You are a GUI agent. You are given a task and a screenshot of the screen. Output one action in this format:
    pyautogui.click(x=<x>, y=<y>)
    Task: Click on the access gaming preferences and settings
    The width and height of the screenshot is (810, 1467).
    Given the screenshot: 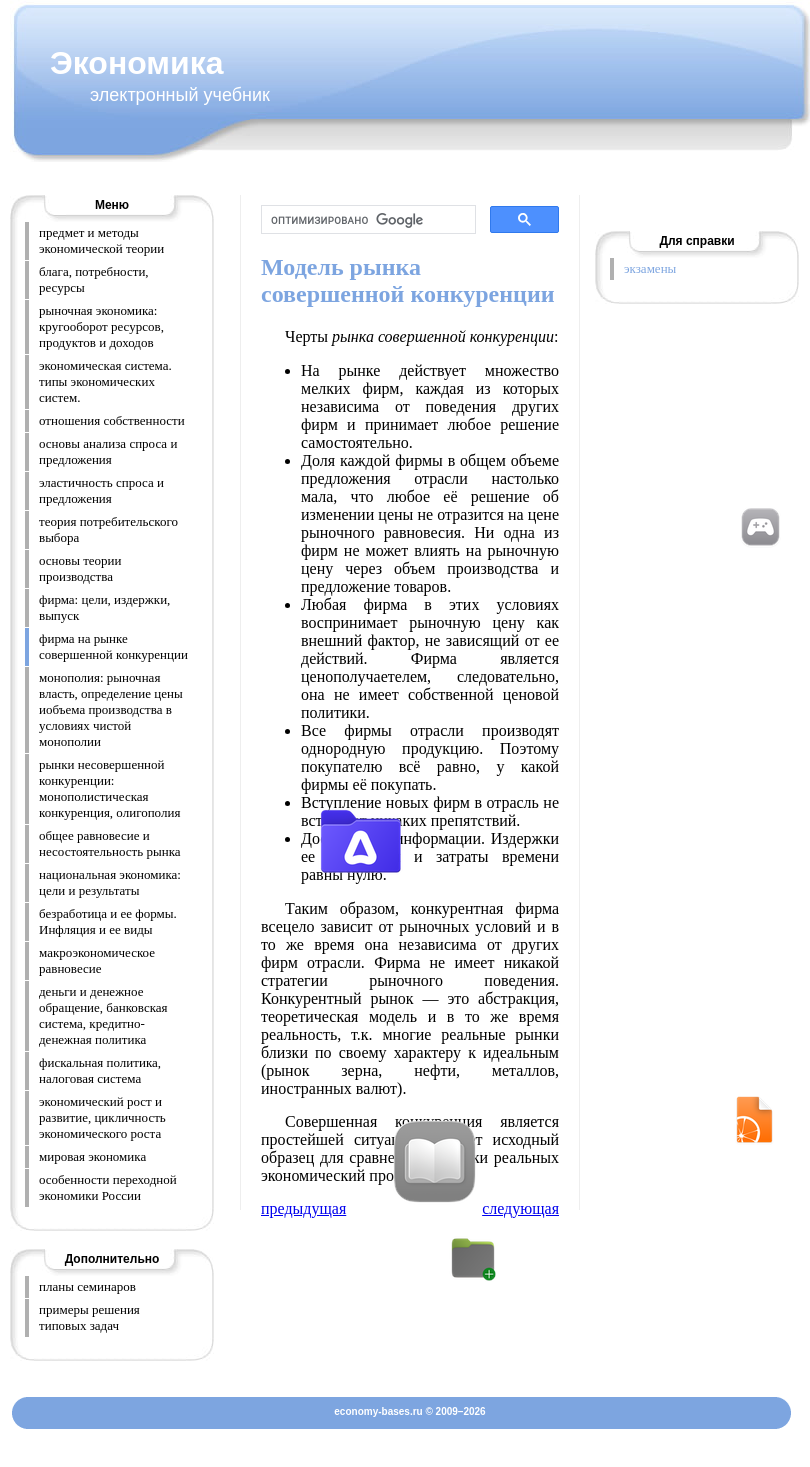 What is the action you would take?
    pyautogui.click(x=760, y=527)
    